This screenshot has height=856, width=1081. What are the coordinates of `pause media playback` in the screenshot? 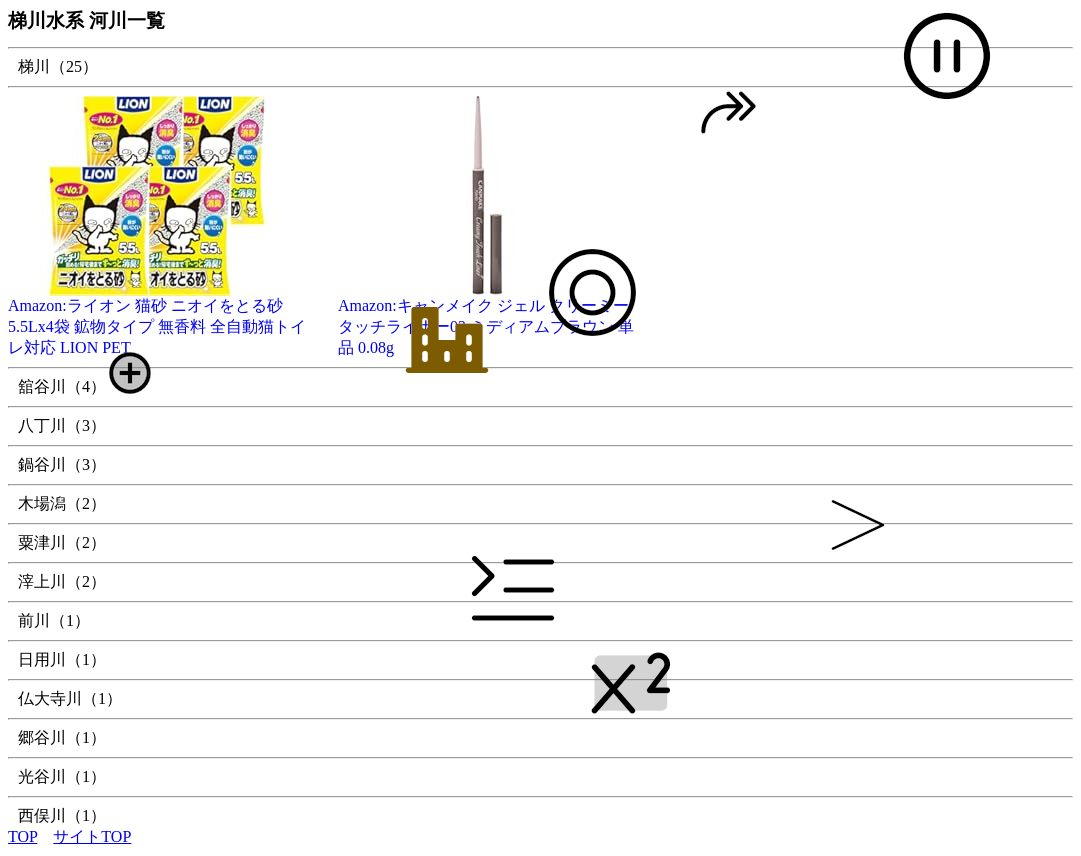 It's located at (947, 56).